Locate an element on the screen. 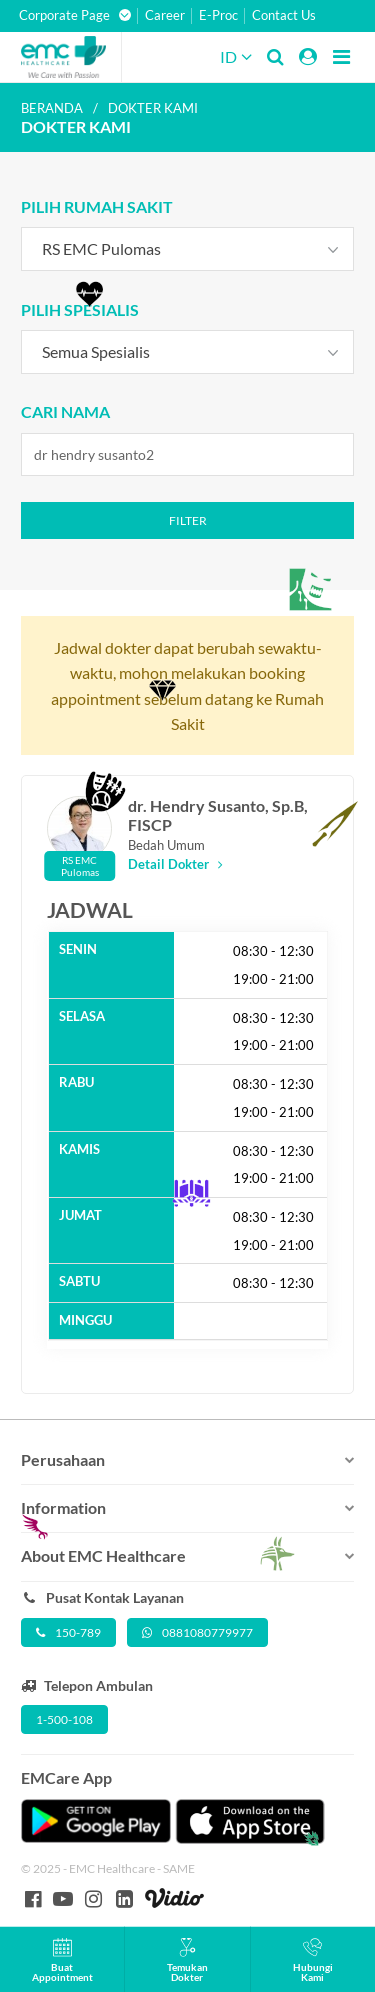 The height and width of the screenshot is (1992, 375). baseball or softball category is located at coordinates (105, 791).